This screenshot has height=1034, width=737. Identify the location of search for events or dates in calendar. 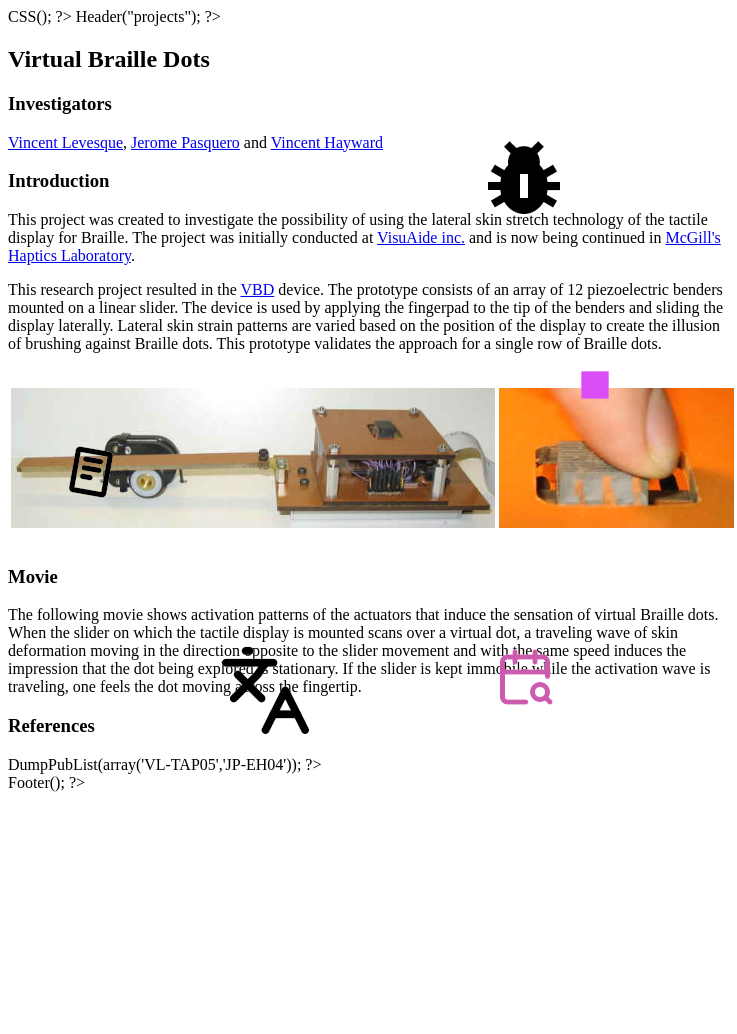
(525, 677).